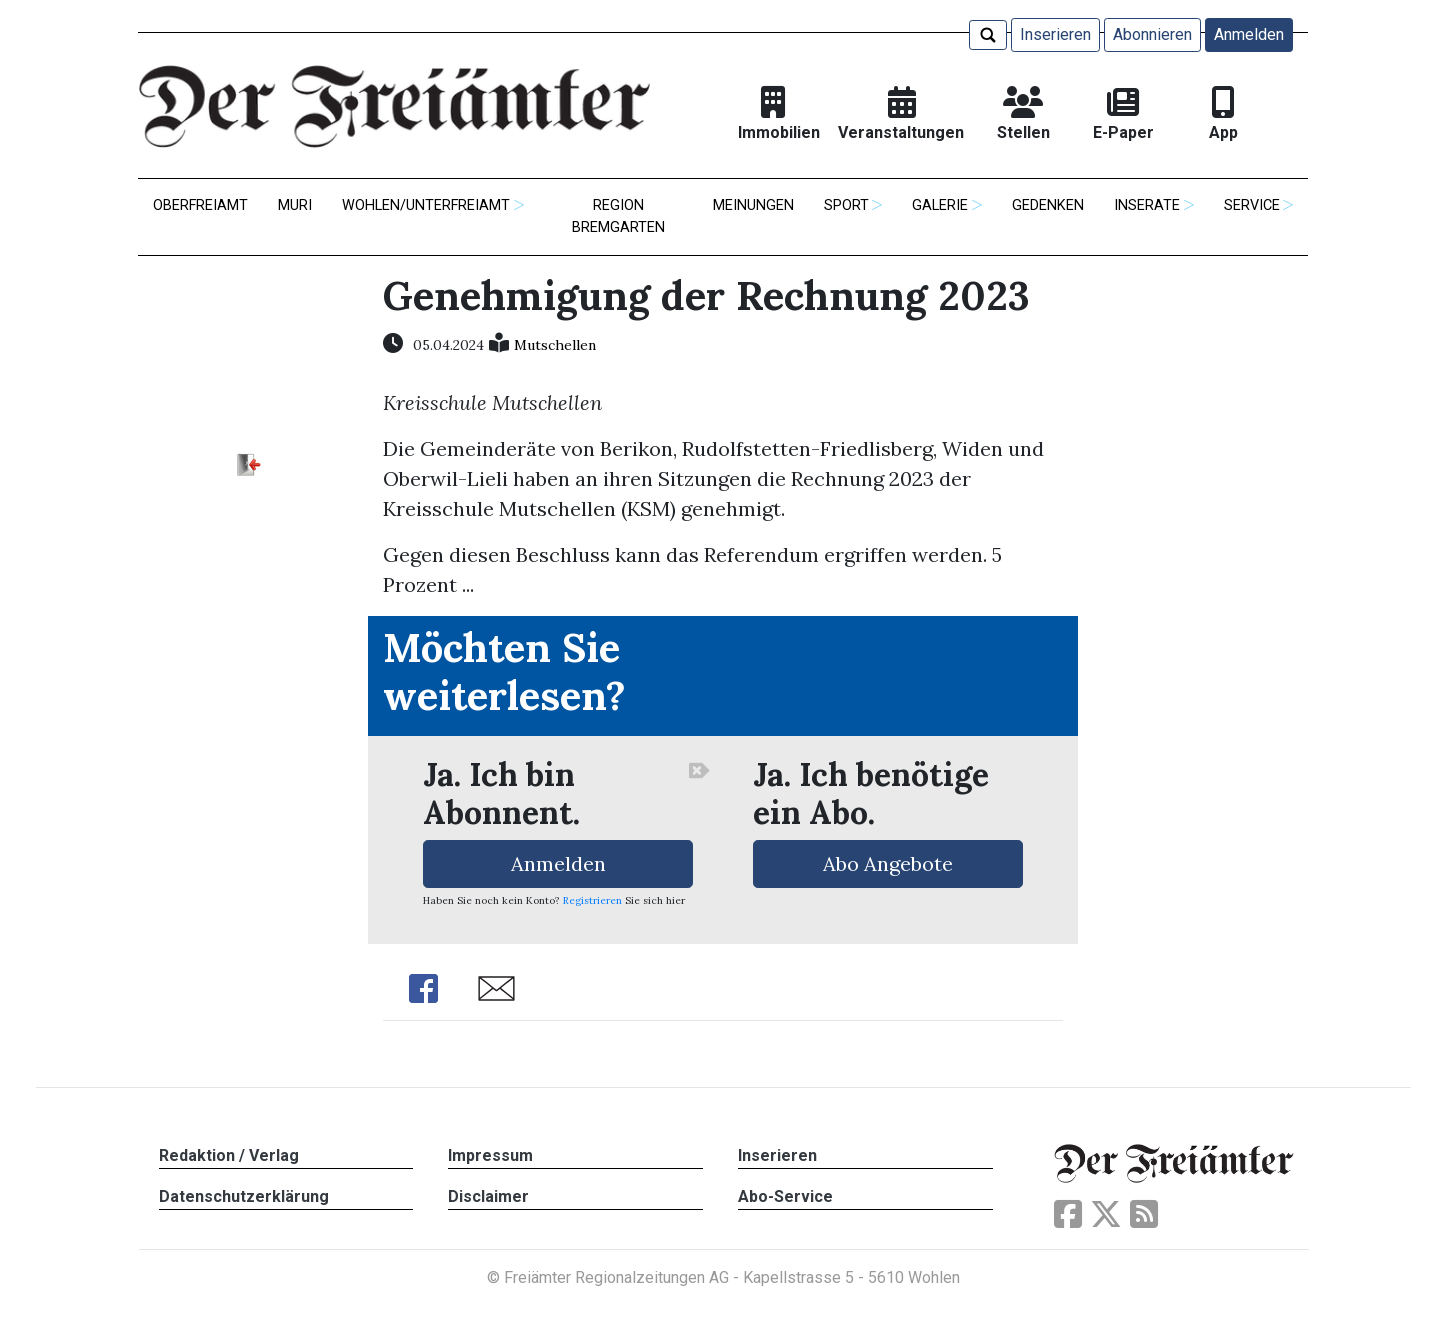  What do you see at coordinates (249, 465) in the screenshot?
I see `exit or close the application` at bounding box center [249, 465].